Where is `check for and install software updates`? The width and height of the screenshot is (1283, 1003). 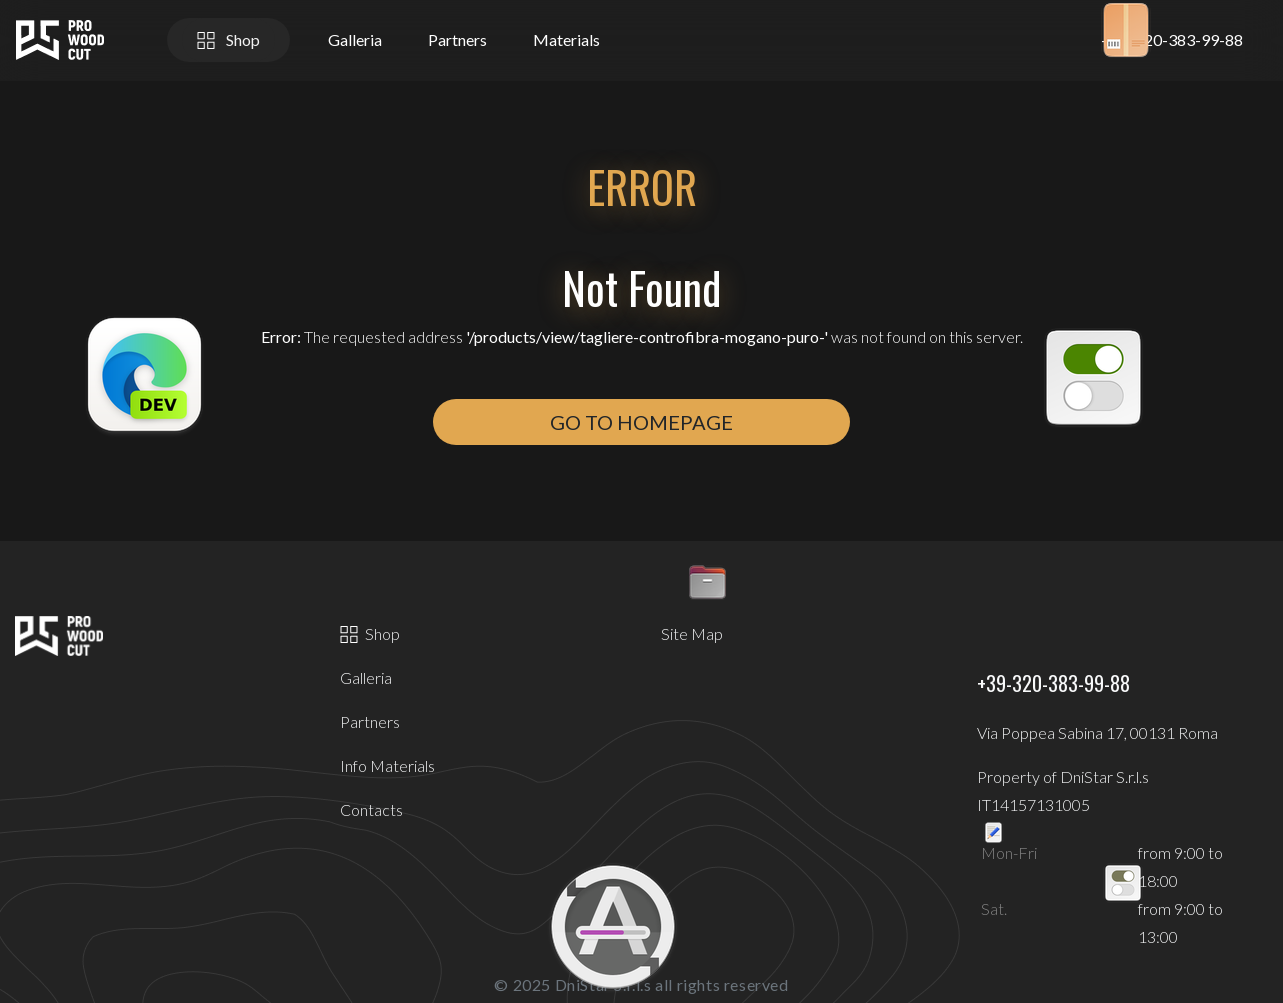
check for and install software updates is located at coordinates (613, 927).